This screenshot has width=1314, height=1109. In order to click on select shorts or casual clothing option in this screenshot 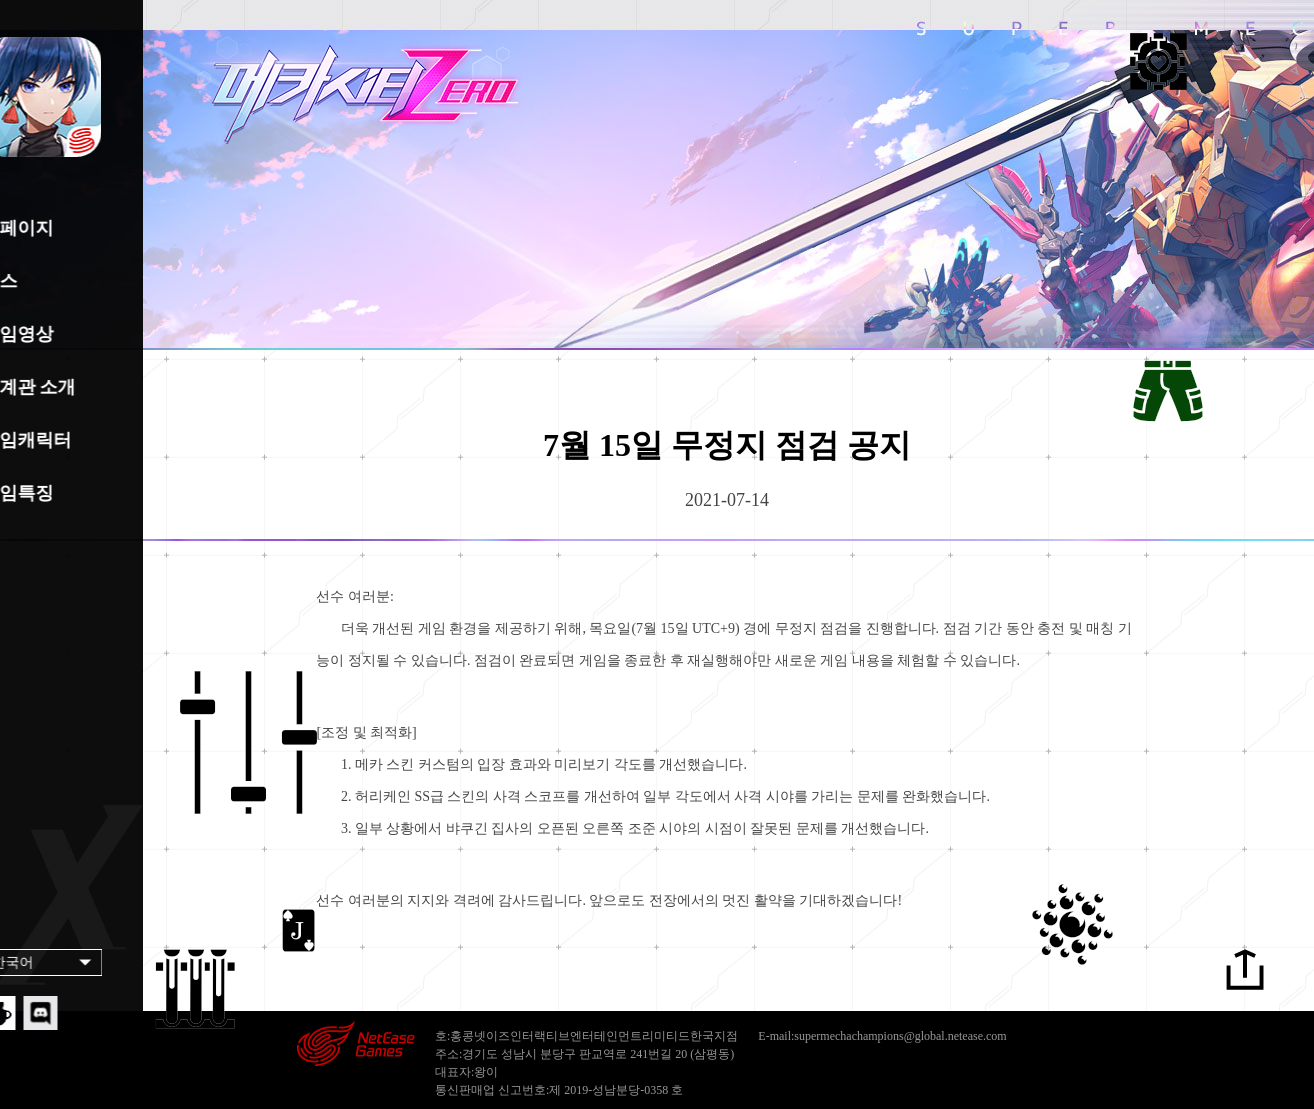, I will do `click(1168, 391)`.